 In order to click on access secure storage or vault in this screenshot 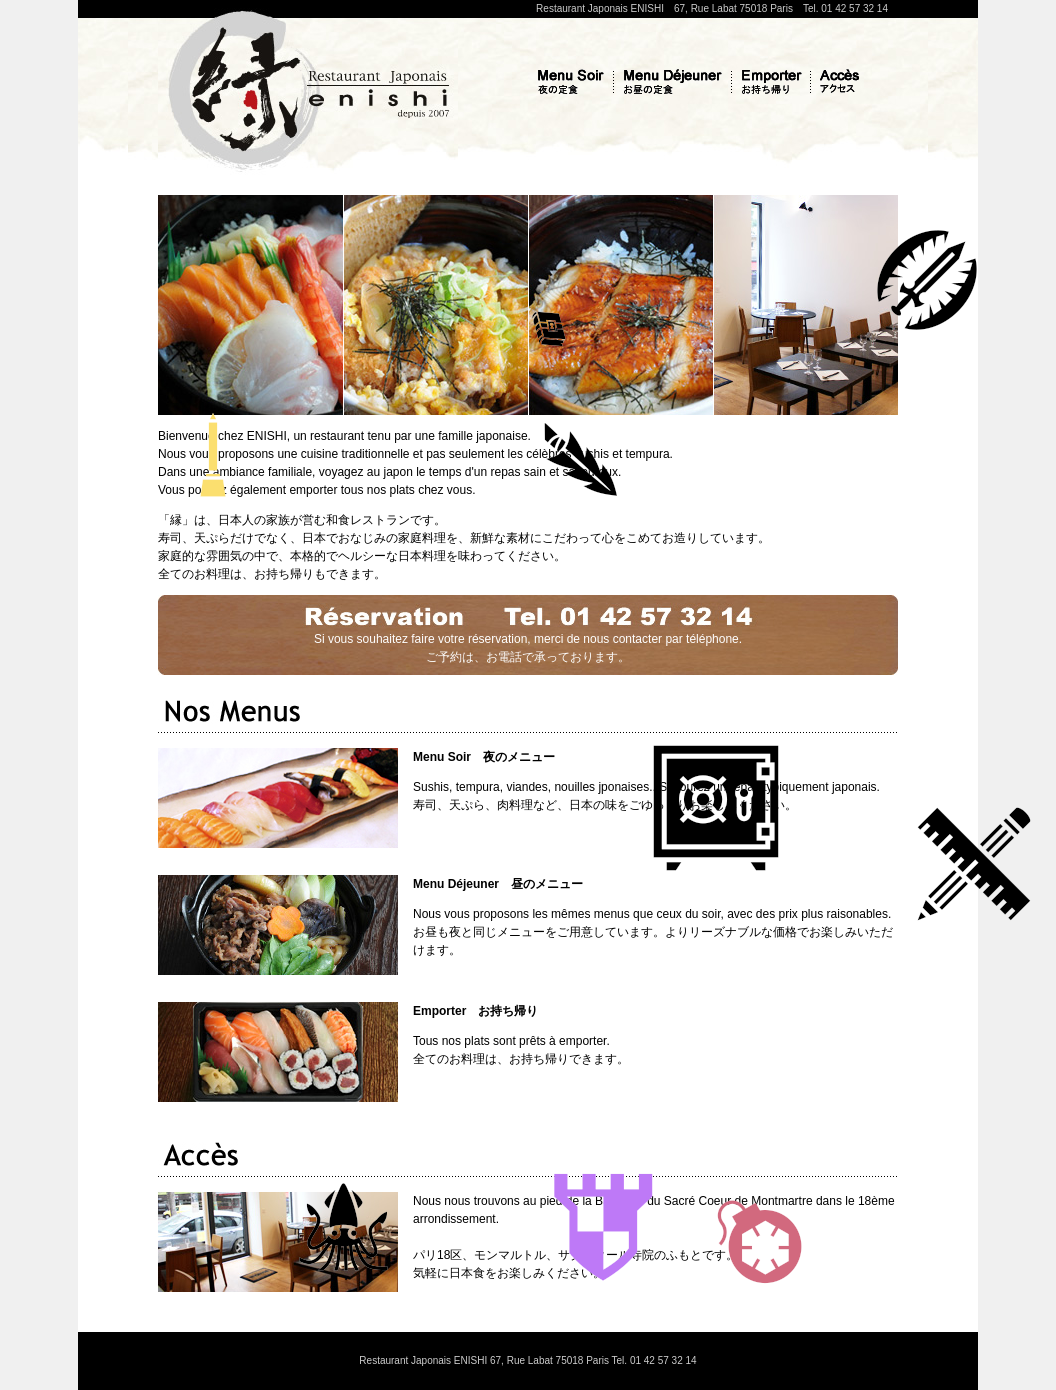, I will do `click(716, 808)`.